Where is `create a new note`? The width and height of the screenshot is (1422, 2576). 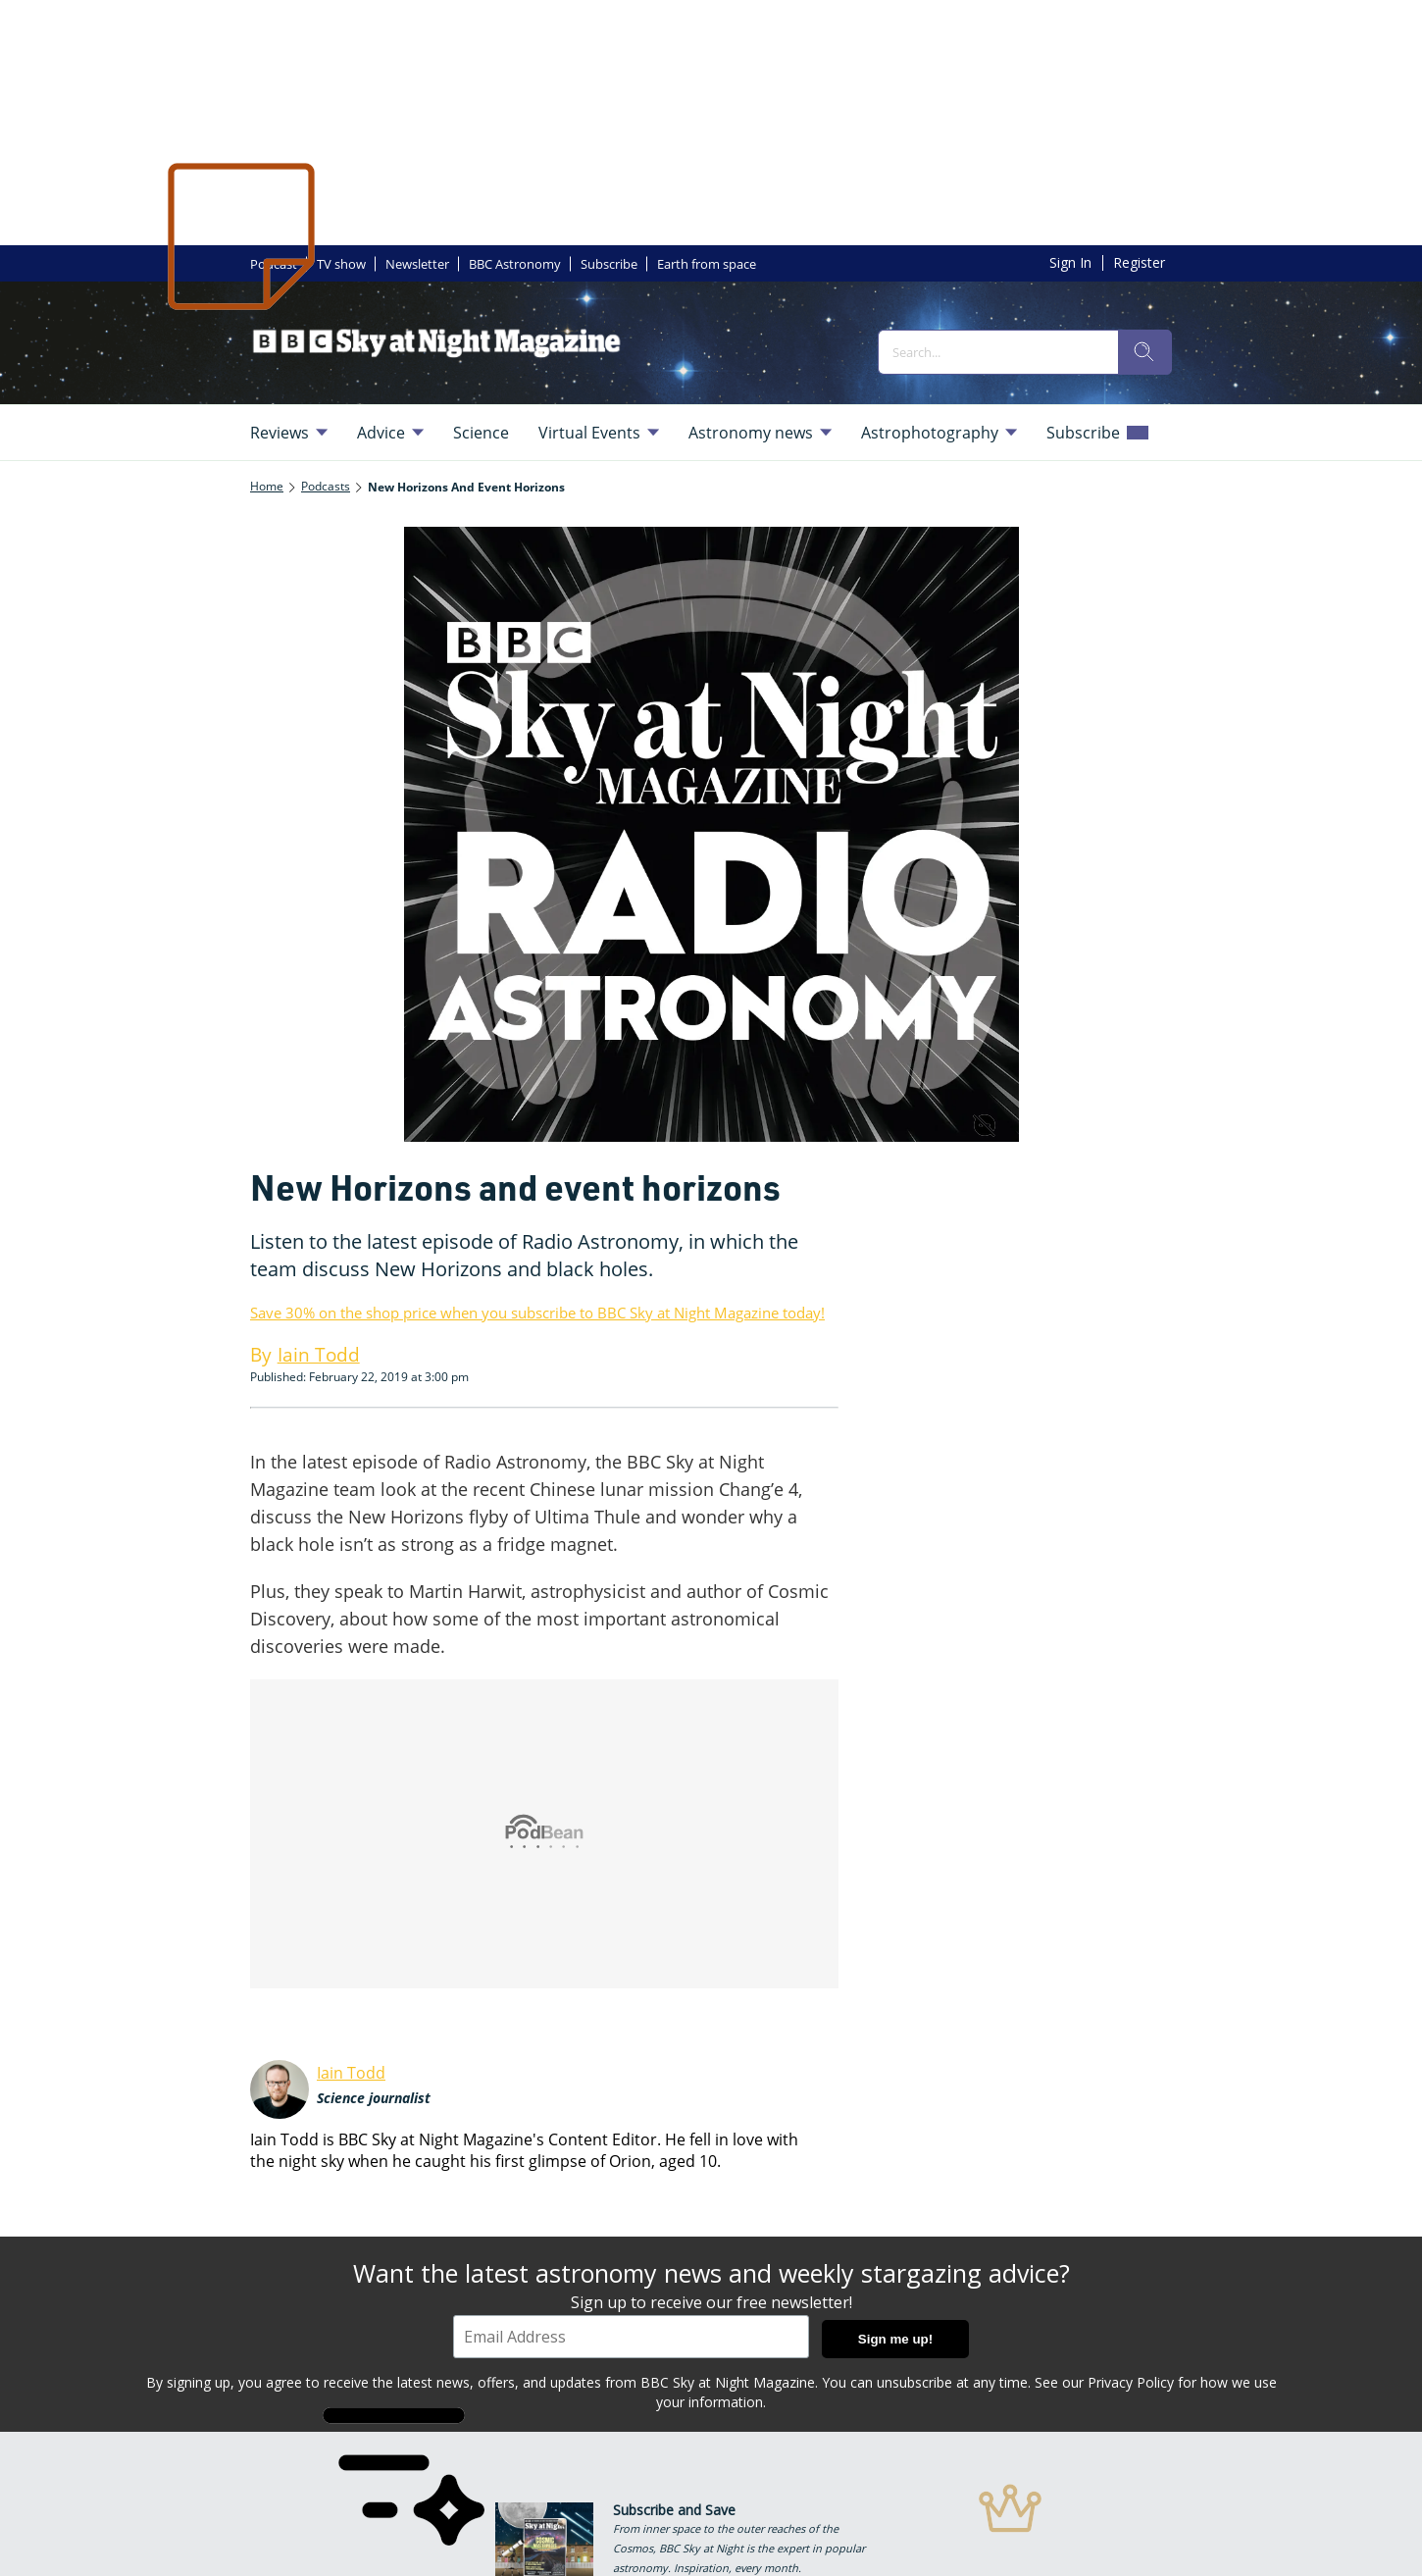 create a new note is located at coordinates (241, 236).